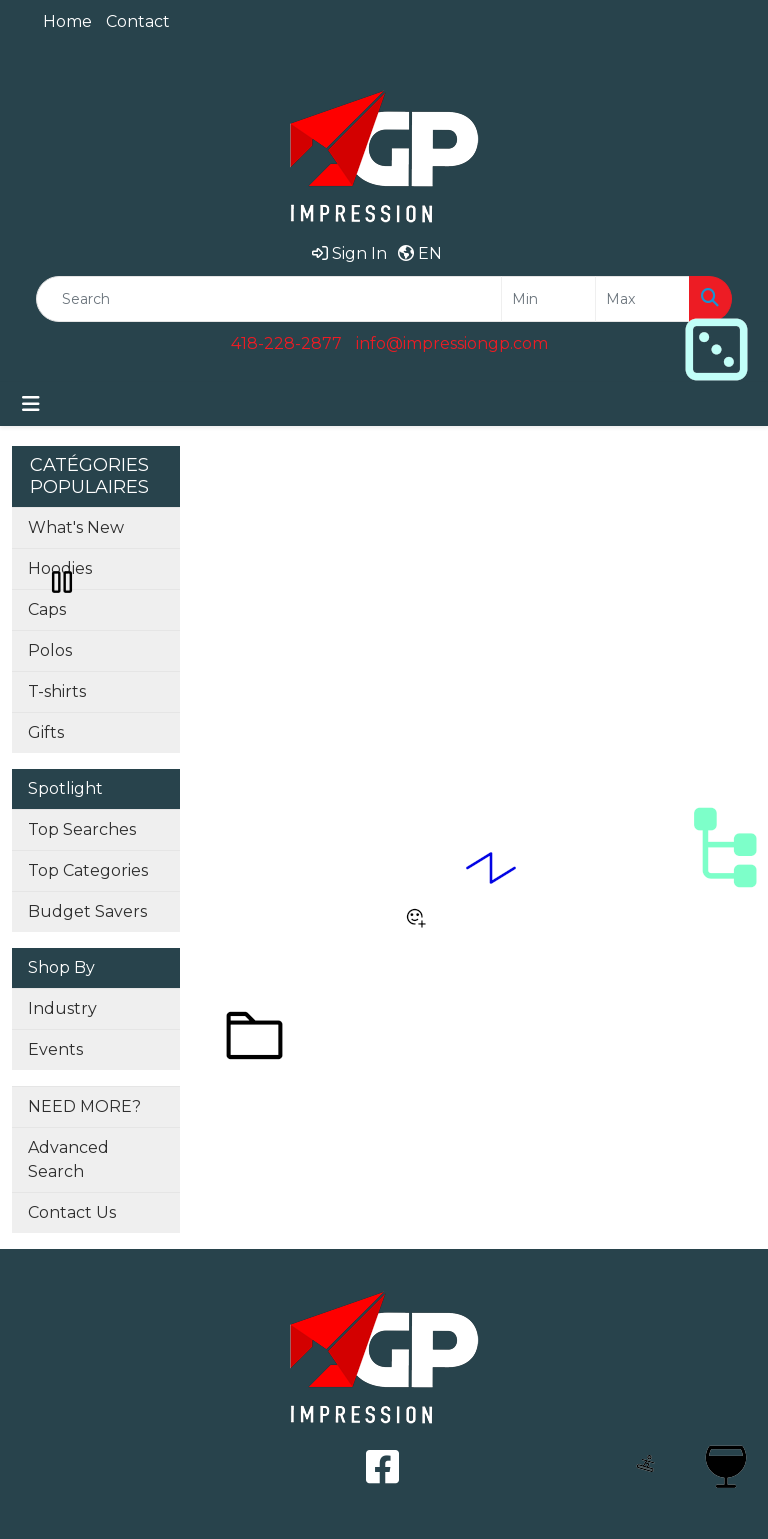 This screenshot has height=1539, width=768. I want to click on access snowboarding or winter sports content, so click(646, 1463).